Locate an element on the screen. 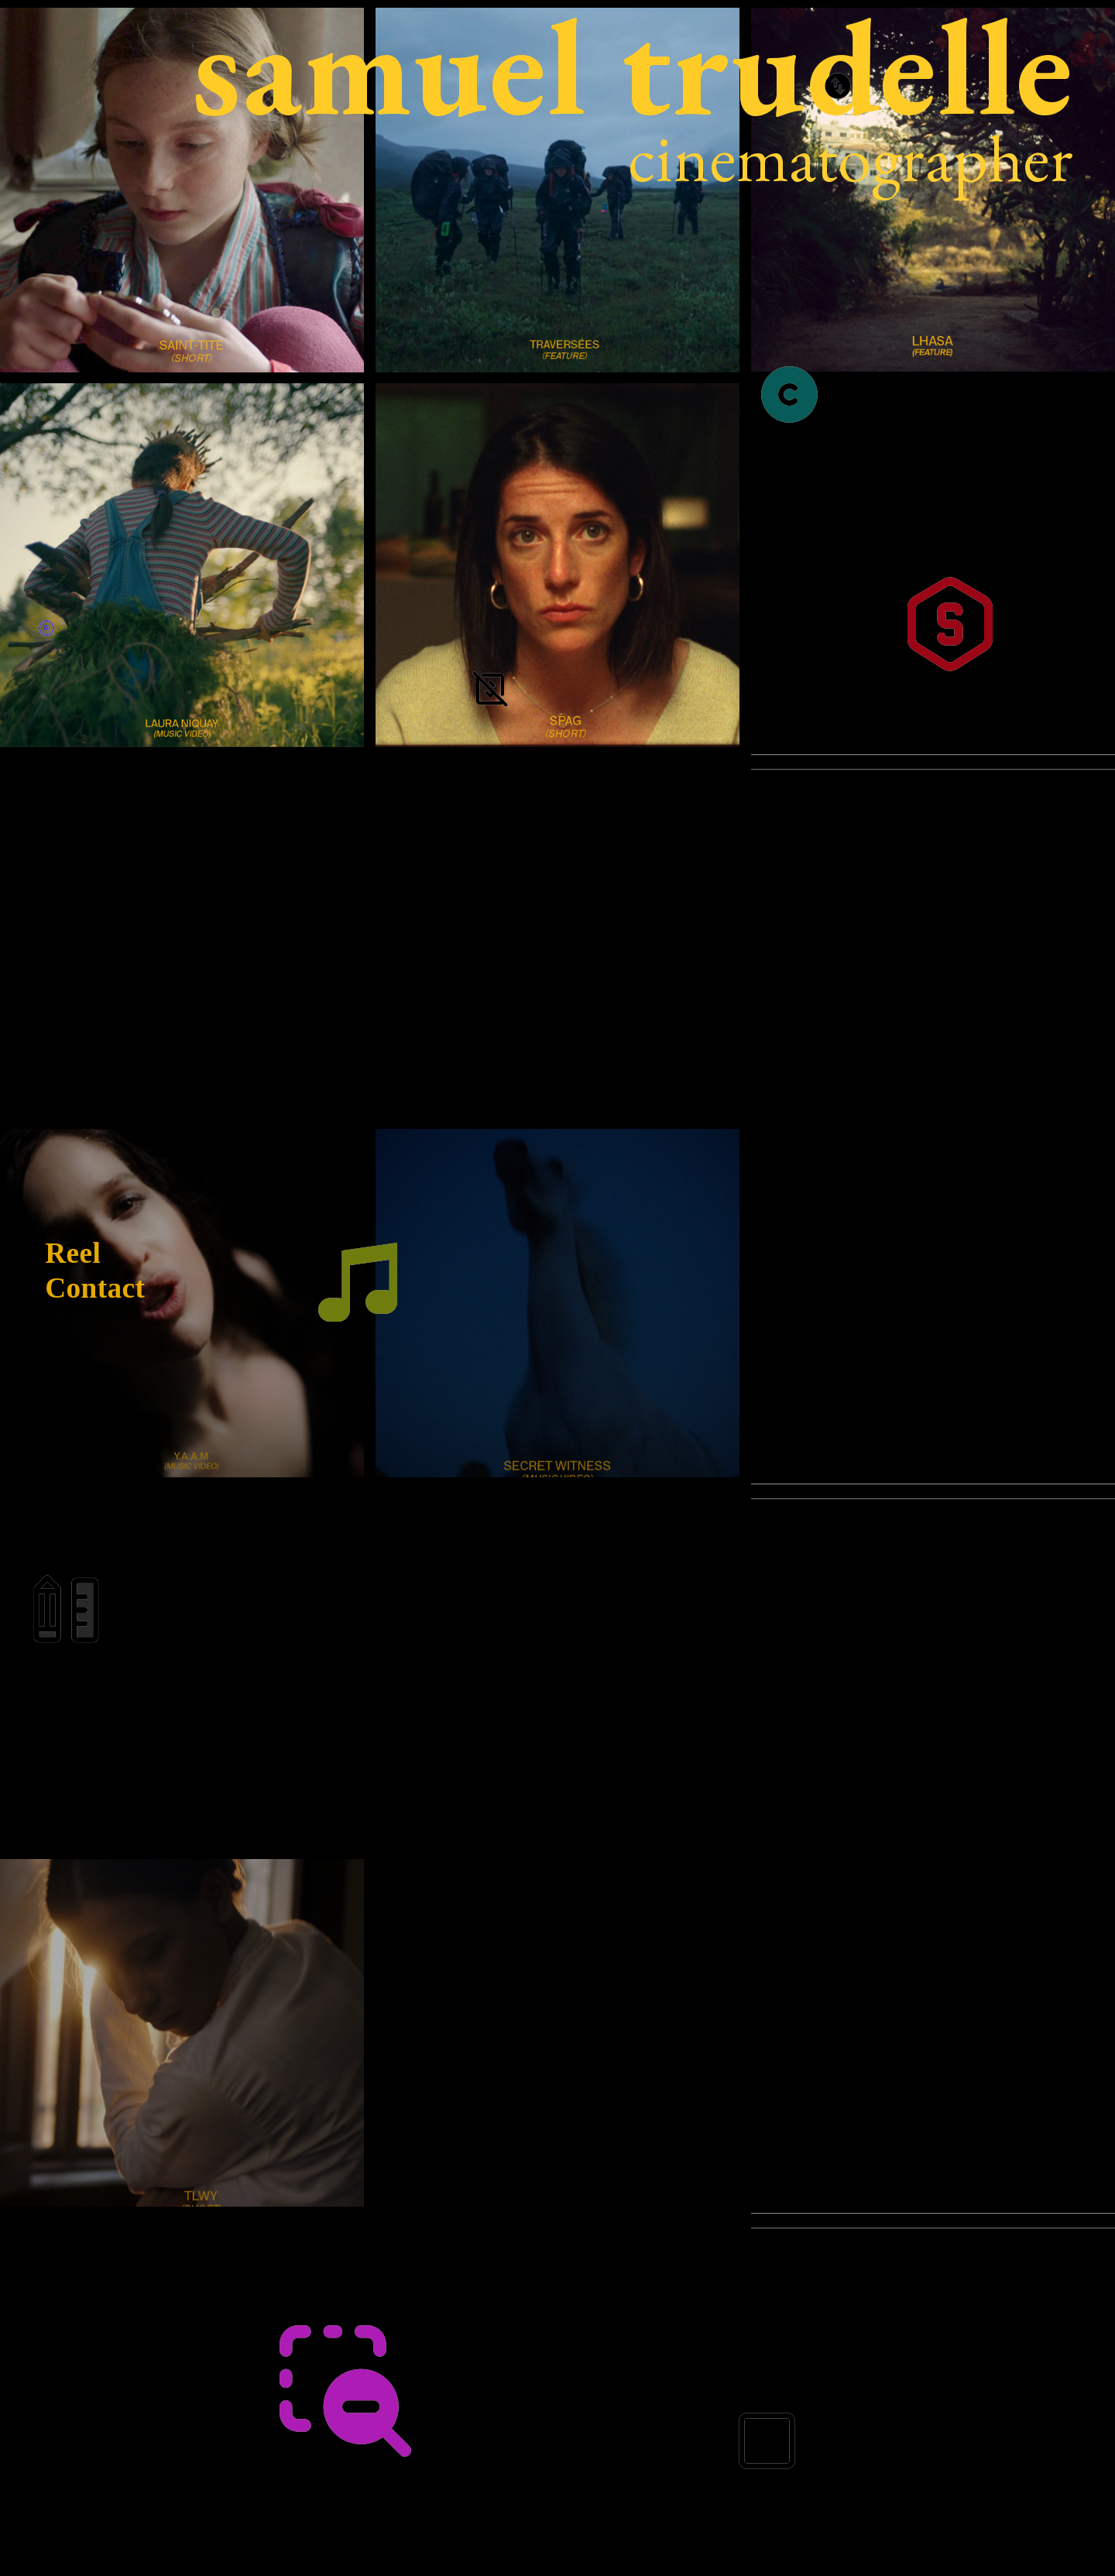 Image resolution: width=1115 pixels, height=2576 pixels. indicates a registered trademark is located at coordinates (46, 628).